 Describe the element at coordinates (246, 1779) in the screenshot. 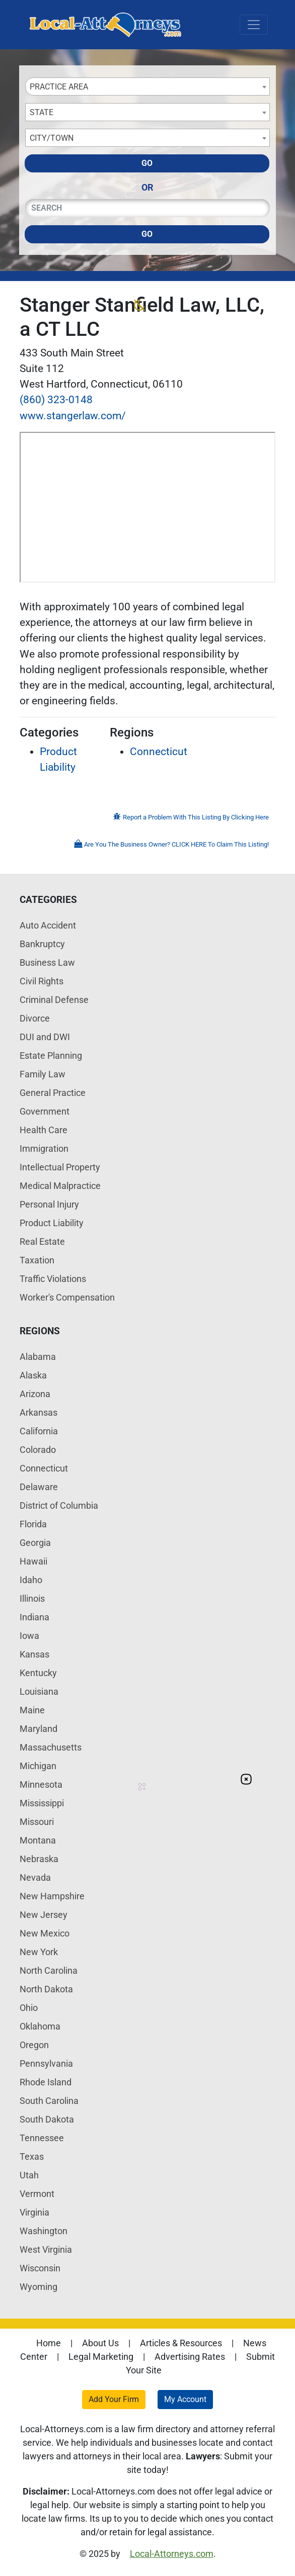

I see `close or dismiss a modal window` at that location.